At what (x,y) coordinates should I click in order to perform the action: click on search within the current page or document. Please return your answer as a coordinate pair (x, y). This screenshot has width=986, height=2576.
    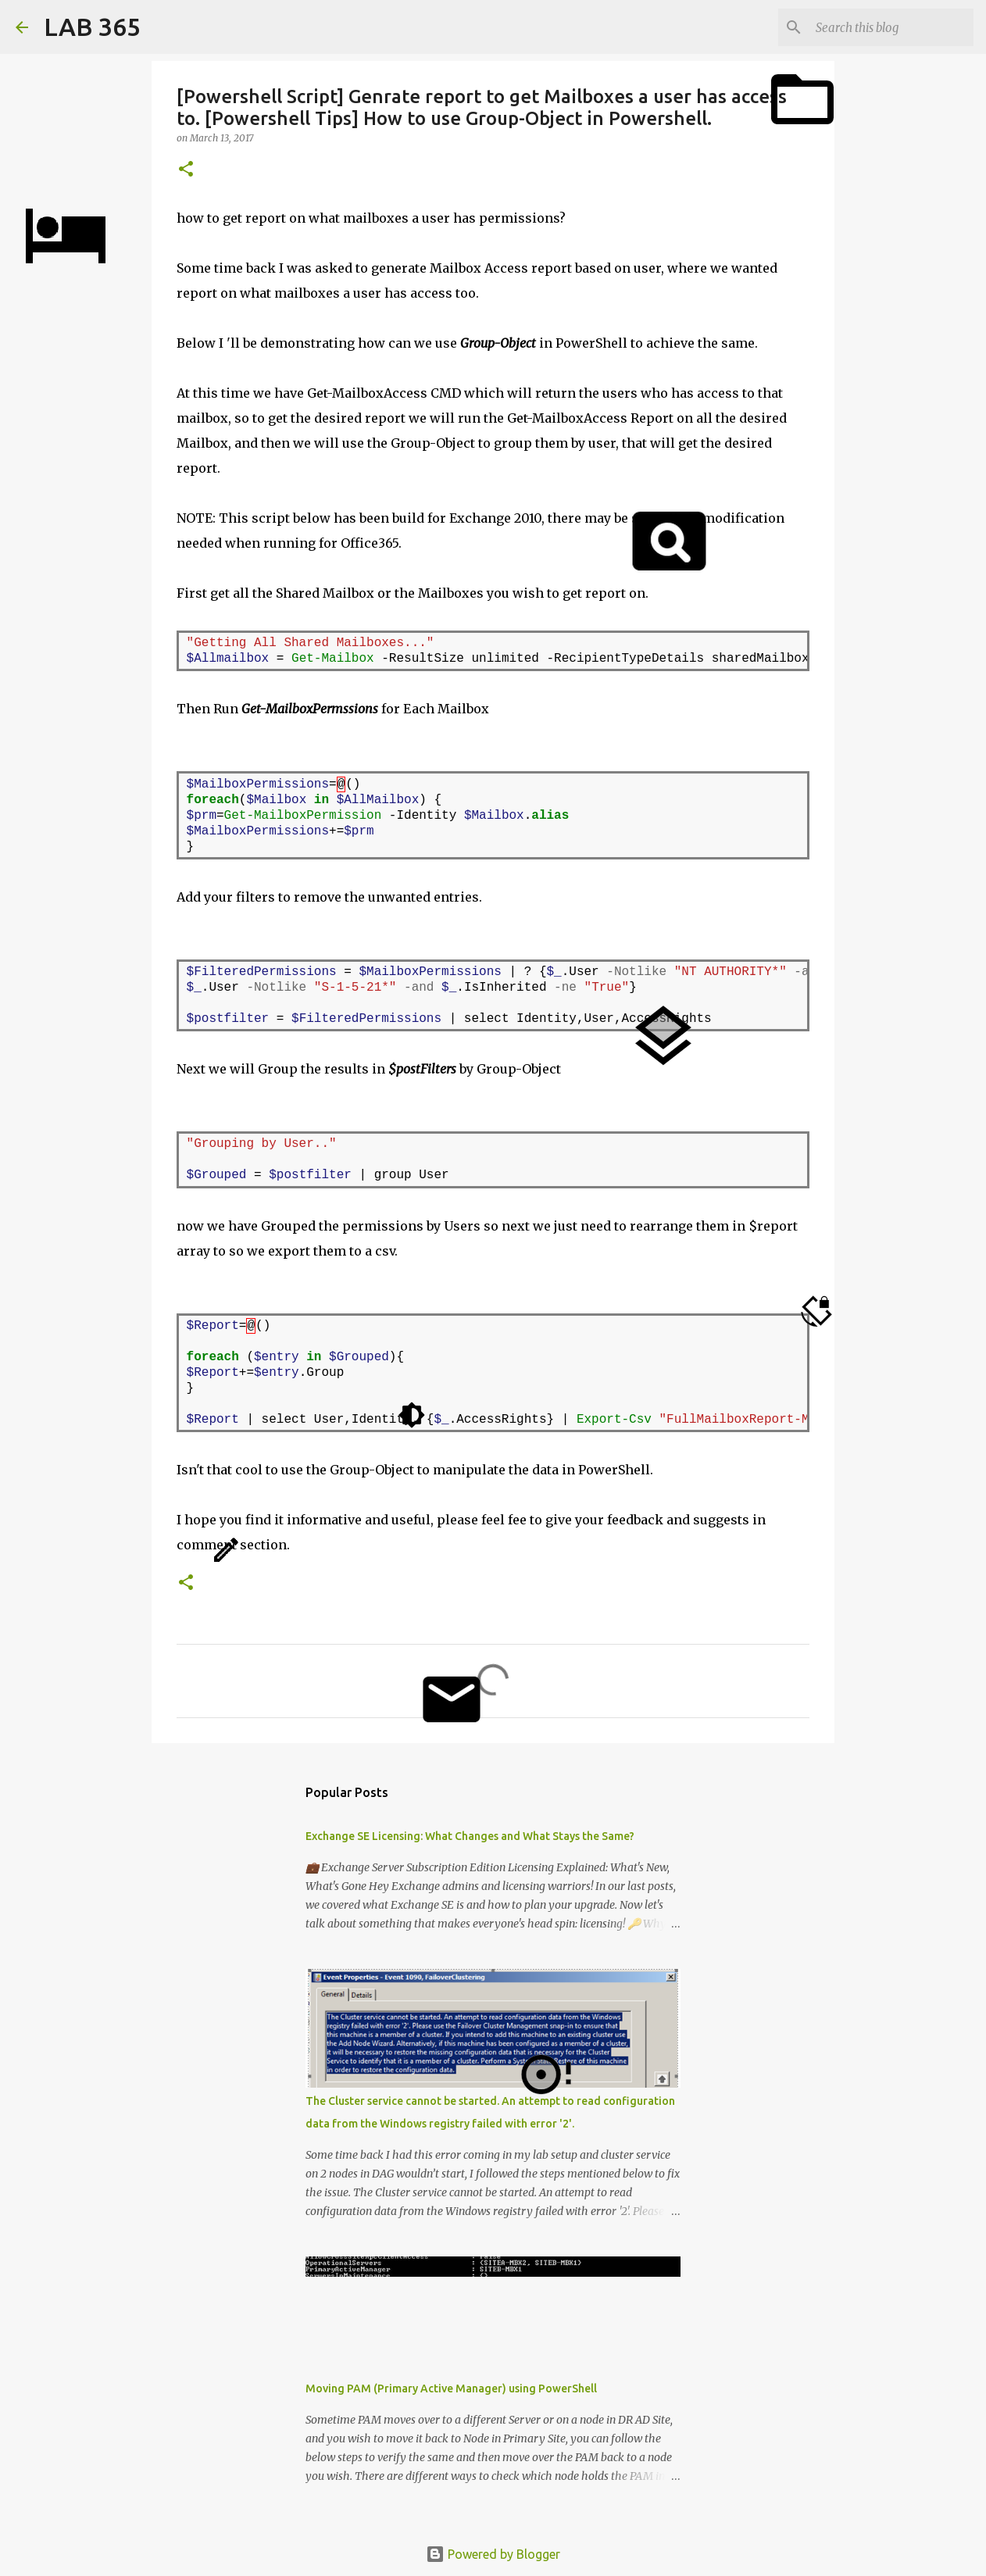
    Looking at the image, I should click on (669, 541).